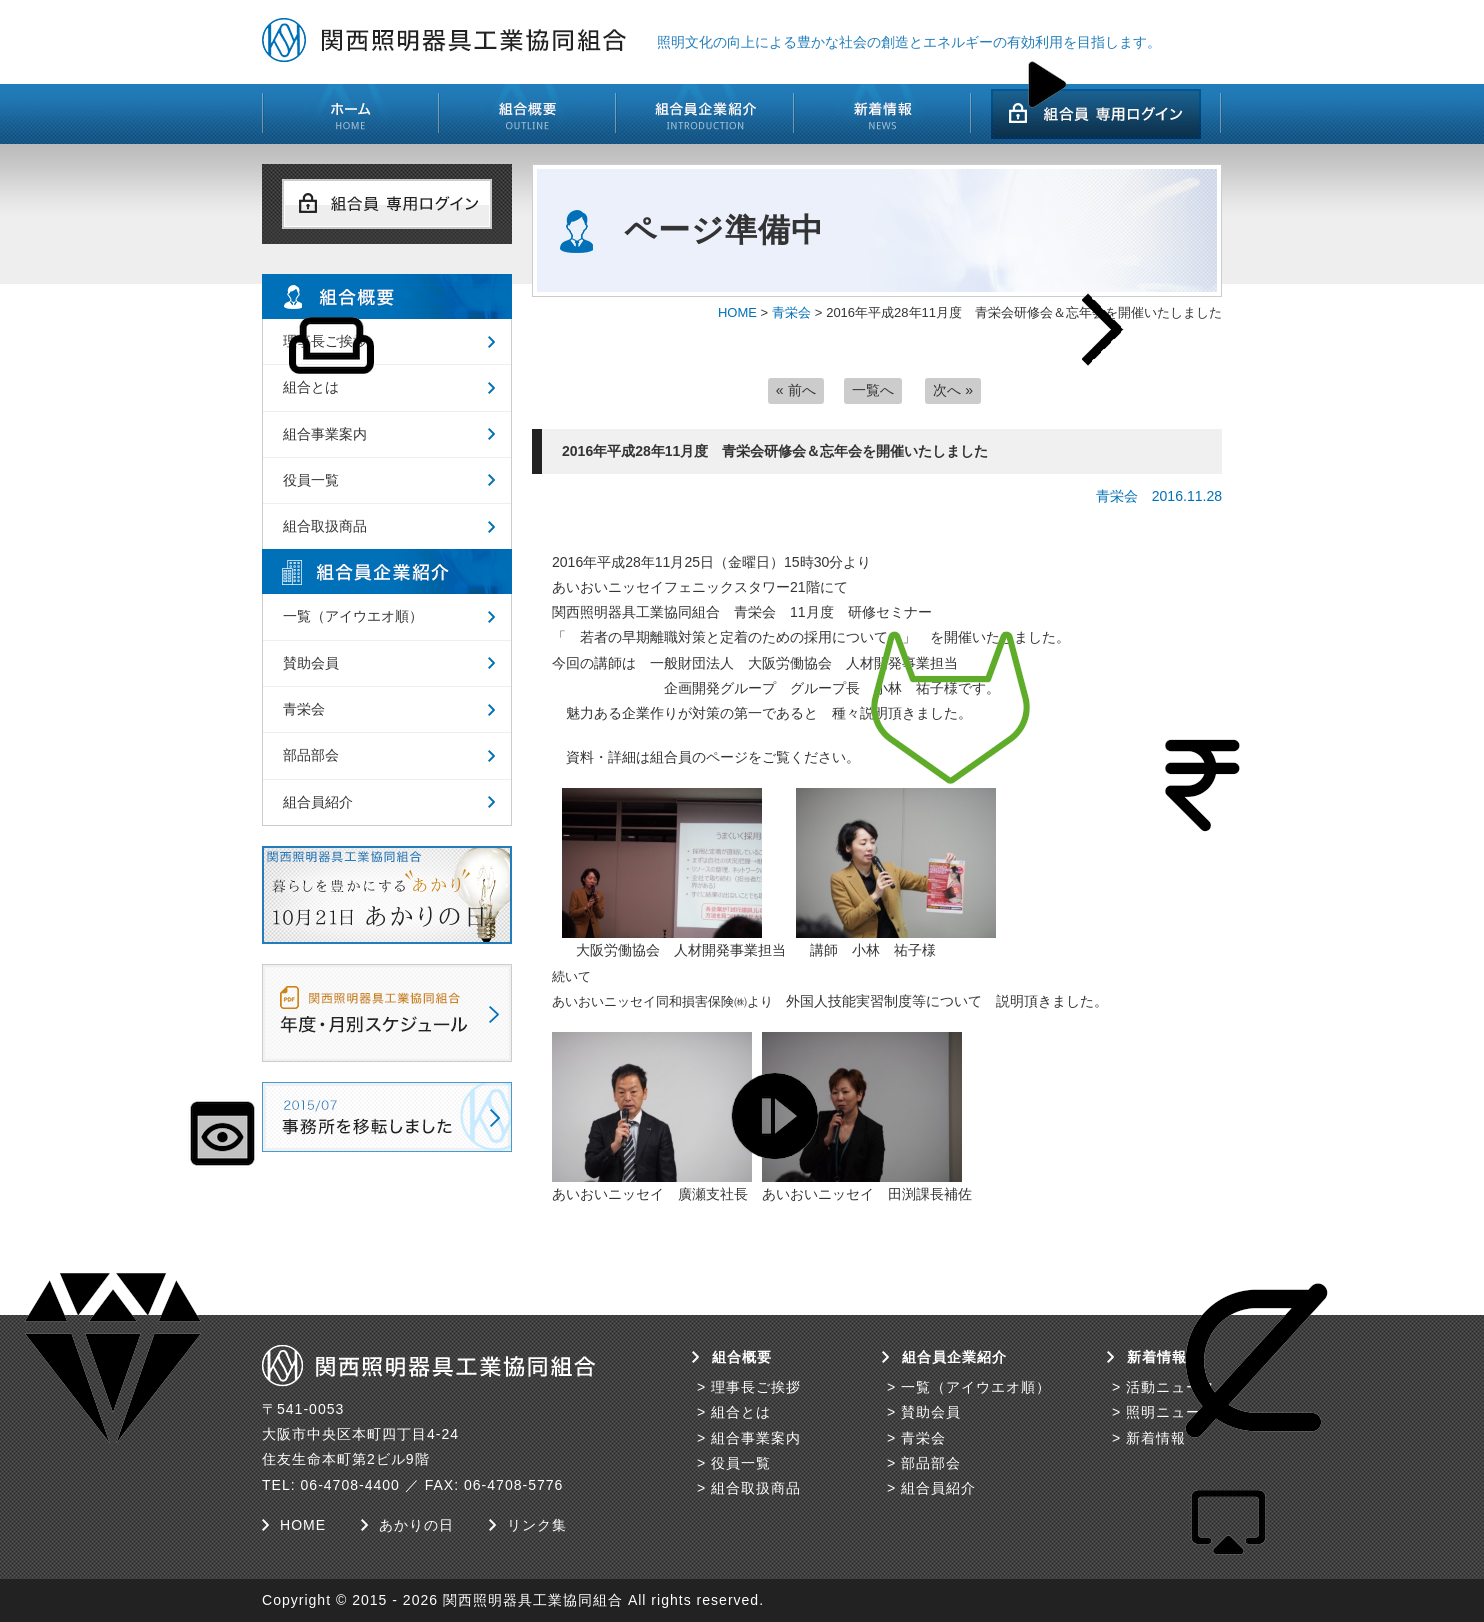 The height and width of the screenshot is (1622, 1484). I want to click on open gitlab repository, so click(950, 704).